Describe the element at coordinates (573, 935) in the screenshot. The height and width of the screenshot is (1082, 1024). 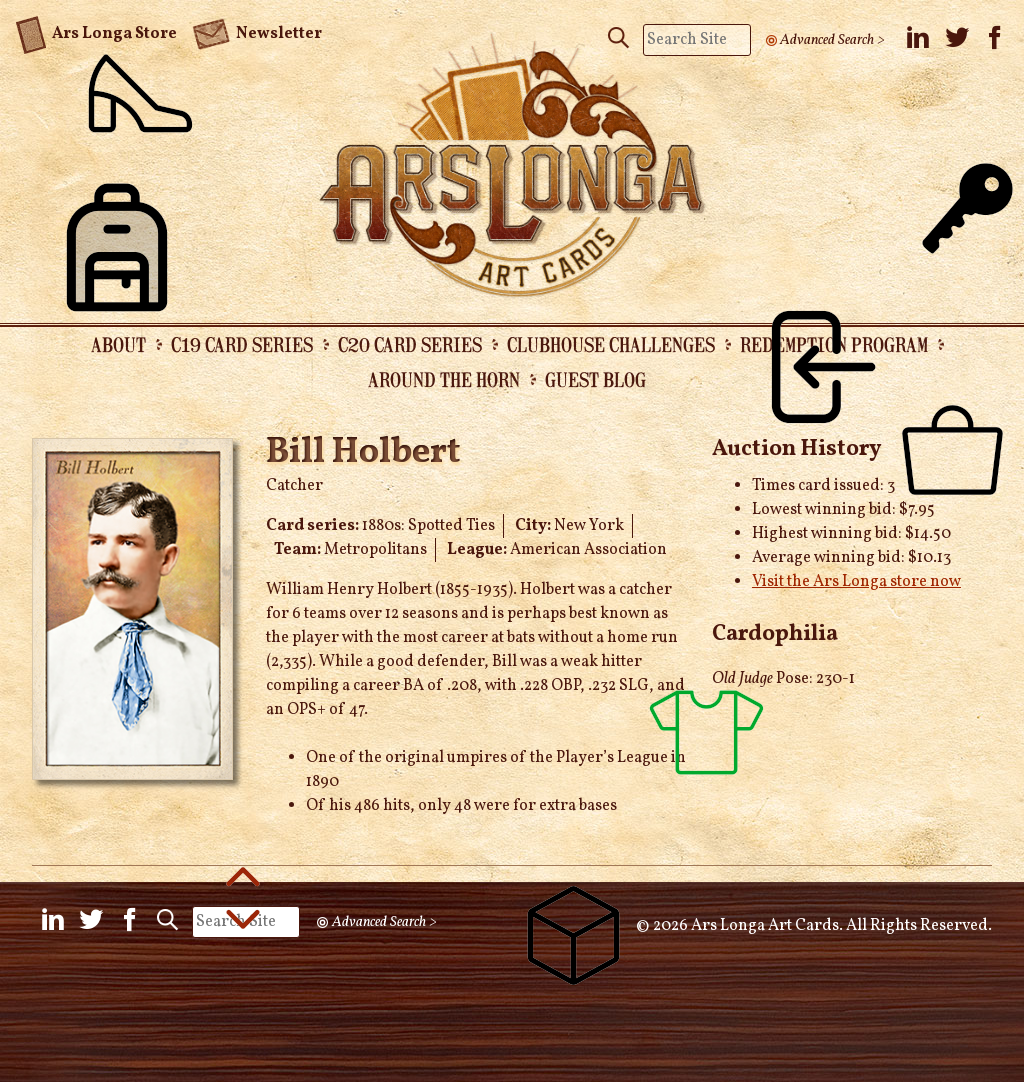
I see `view 3D model or object` at that location.